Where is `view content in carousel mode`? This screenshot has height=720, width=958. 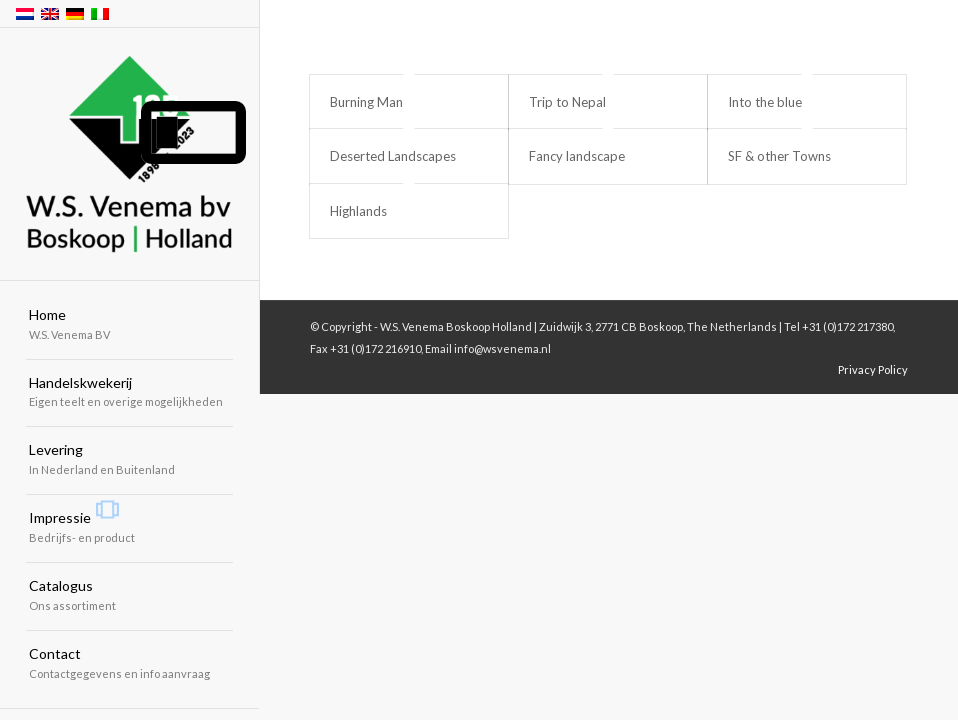
view content in carousel mode is located at coordinates (107, 509).